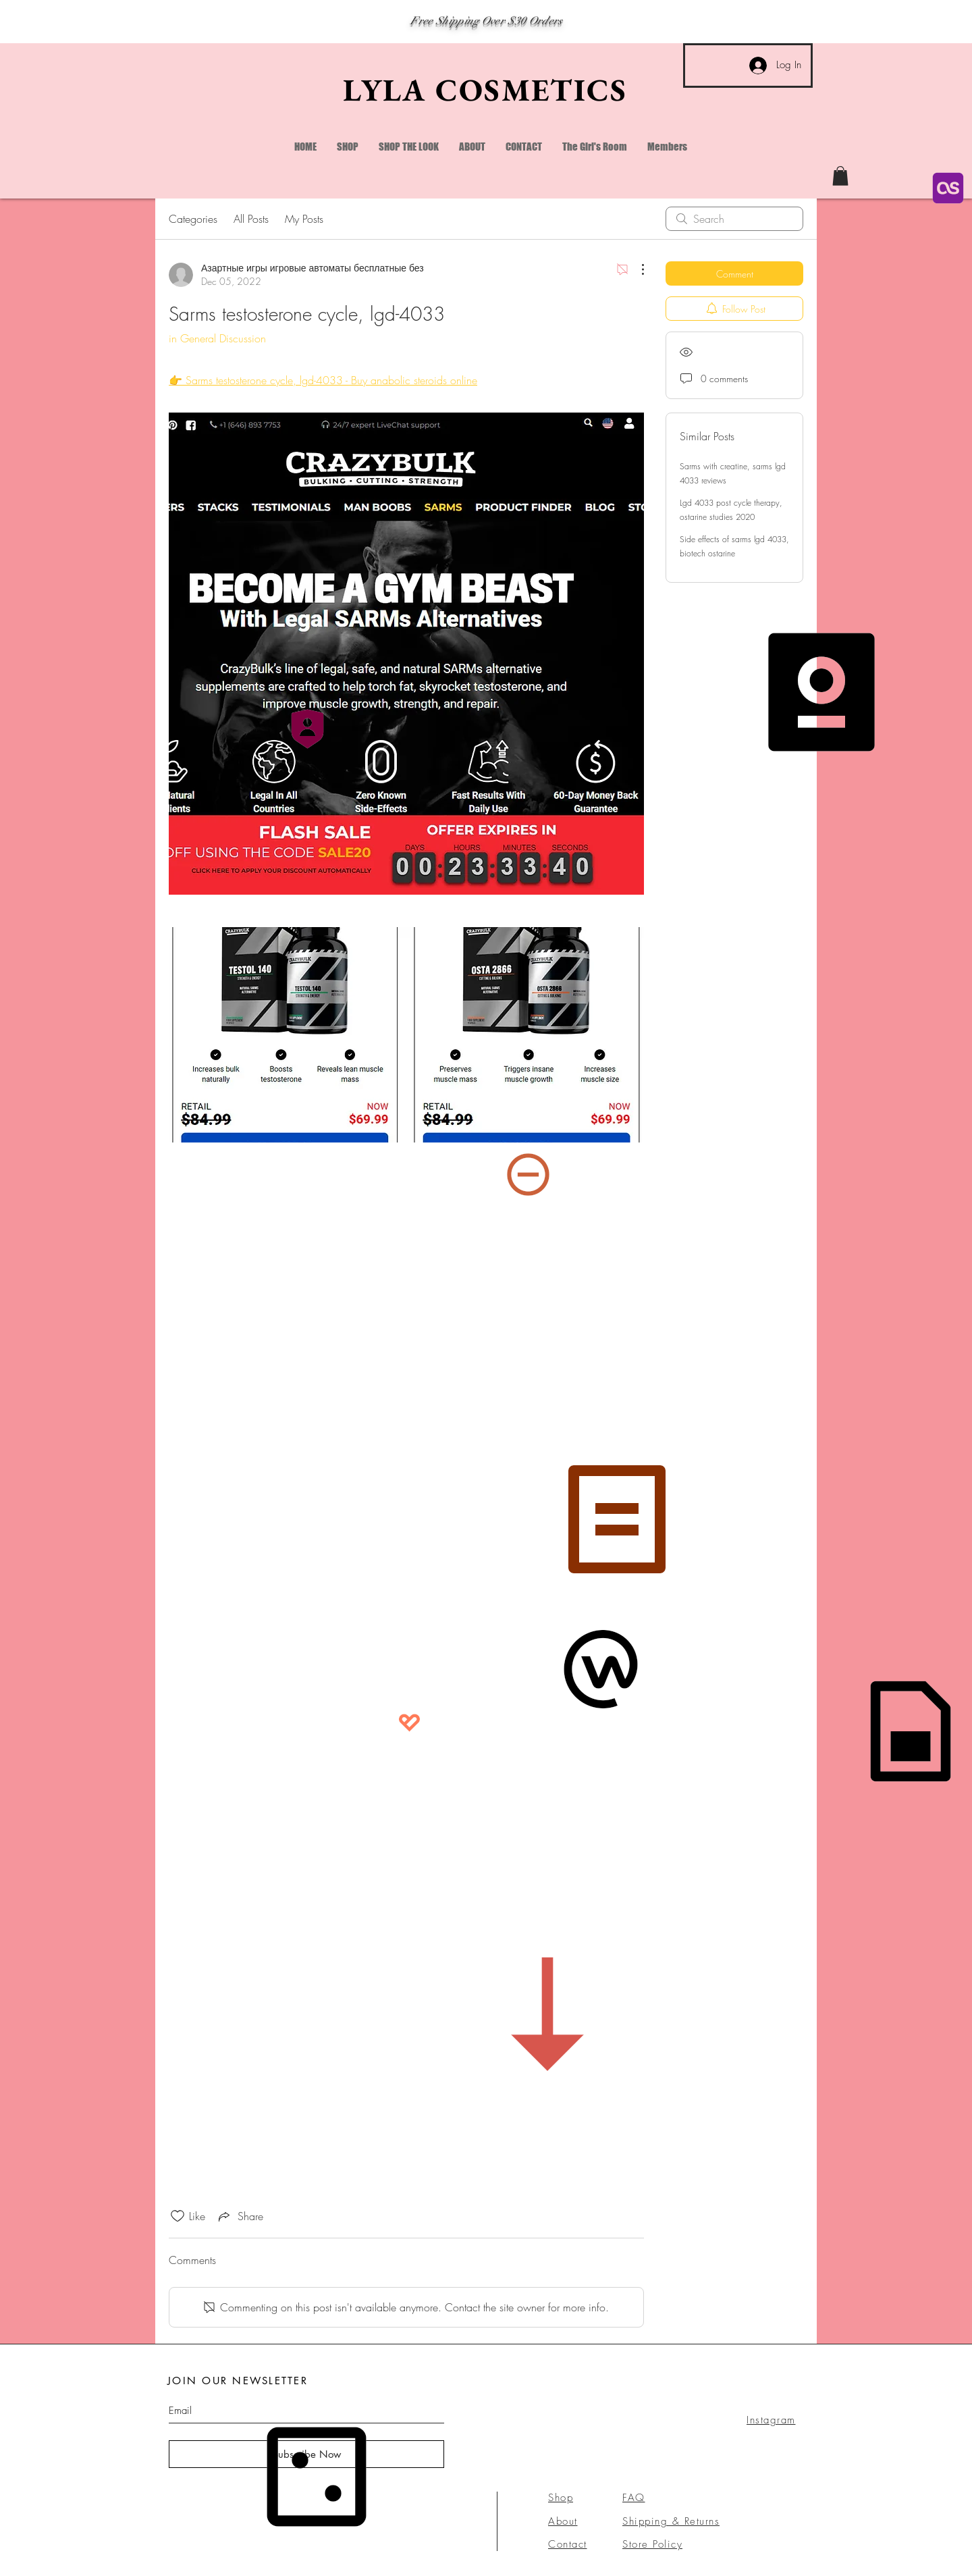 This screenshot has height=2576, width=972. Describe the element at coordinates (307, 729) in the screenshot. I see `access user privacy or security settings` at that location.